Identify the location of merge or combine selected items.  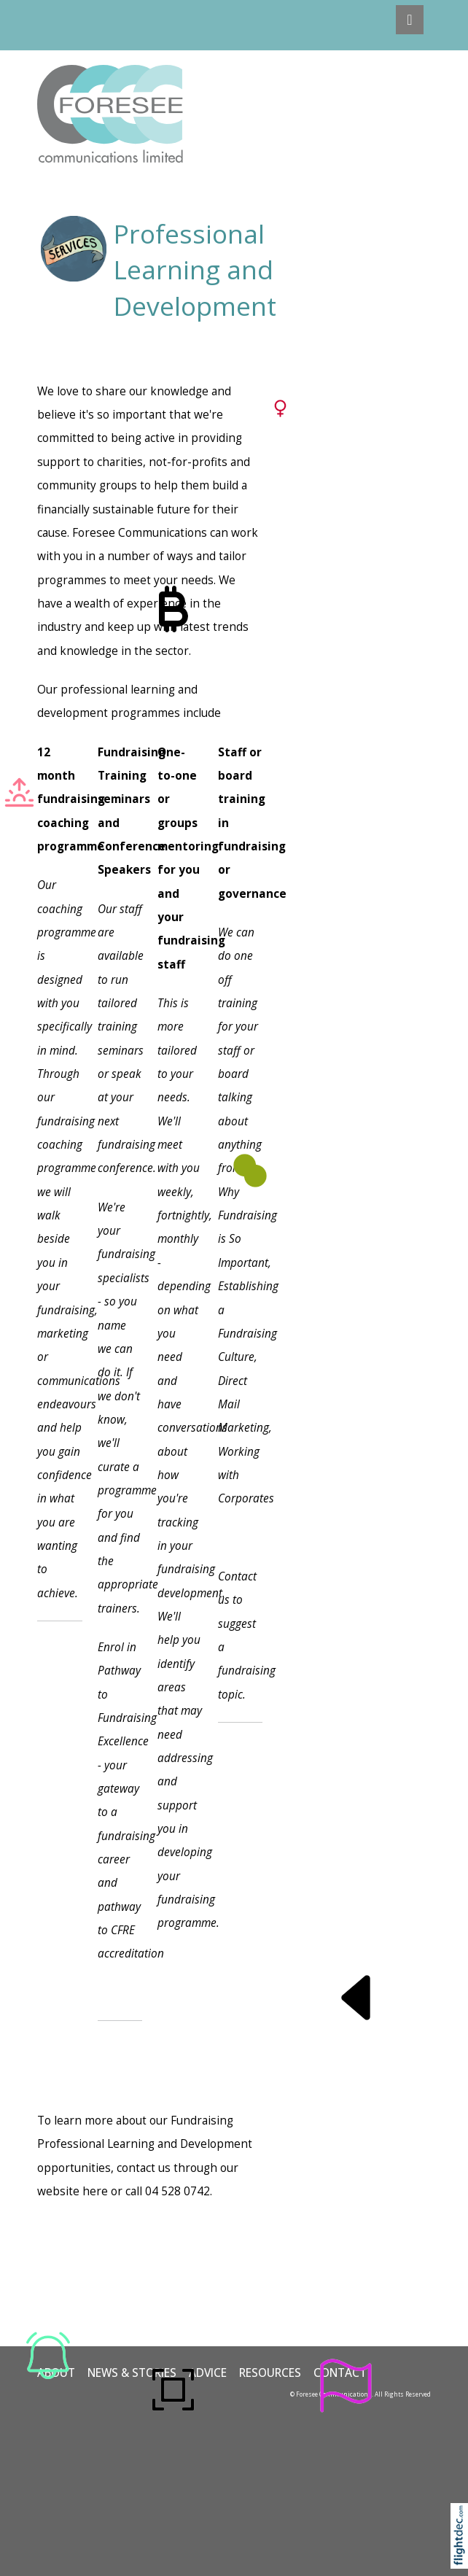
(250, 1171).